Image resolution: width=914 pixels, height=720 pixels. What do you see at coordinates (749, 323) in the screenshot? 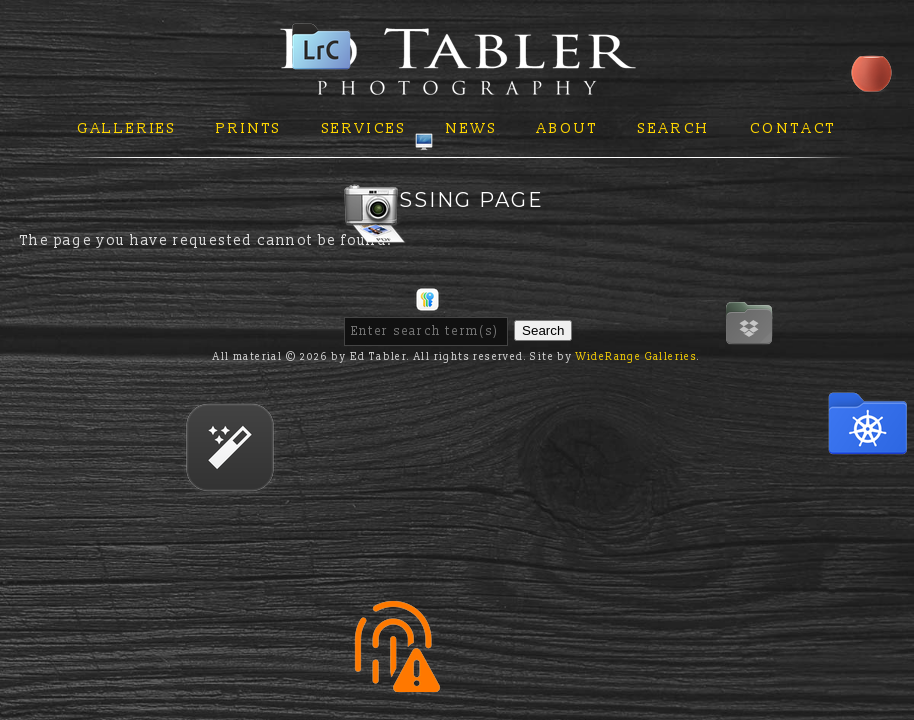
I see `open dropbox synced folder` at bounding box center [749, 323].